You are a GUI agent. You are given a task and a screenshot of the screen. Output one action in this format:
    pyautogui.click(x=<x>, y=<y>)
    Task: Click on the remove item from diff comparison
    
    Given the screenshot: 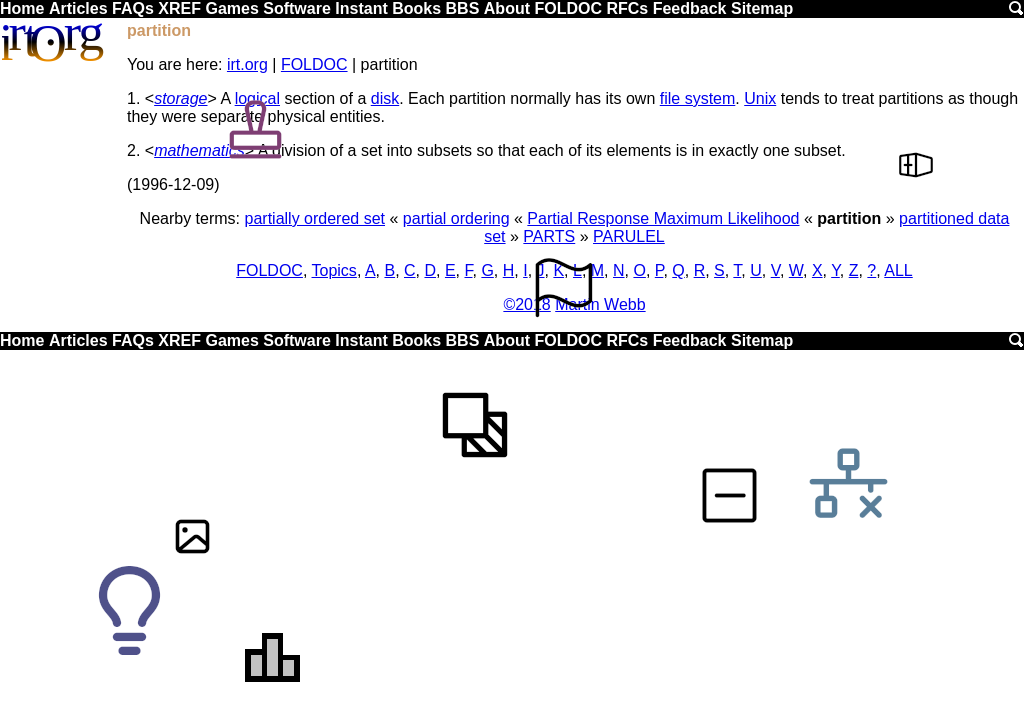 What is the action you would take?
    pyautogui.click(x=729, y=495)
    